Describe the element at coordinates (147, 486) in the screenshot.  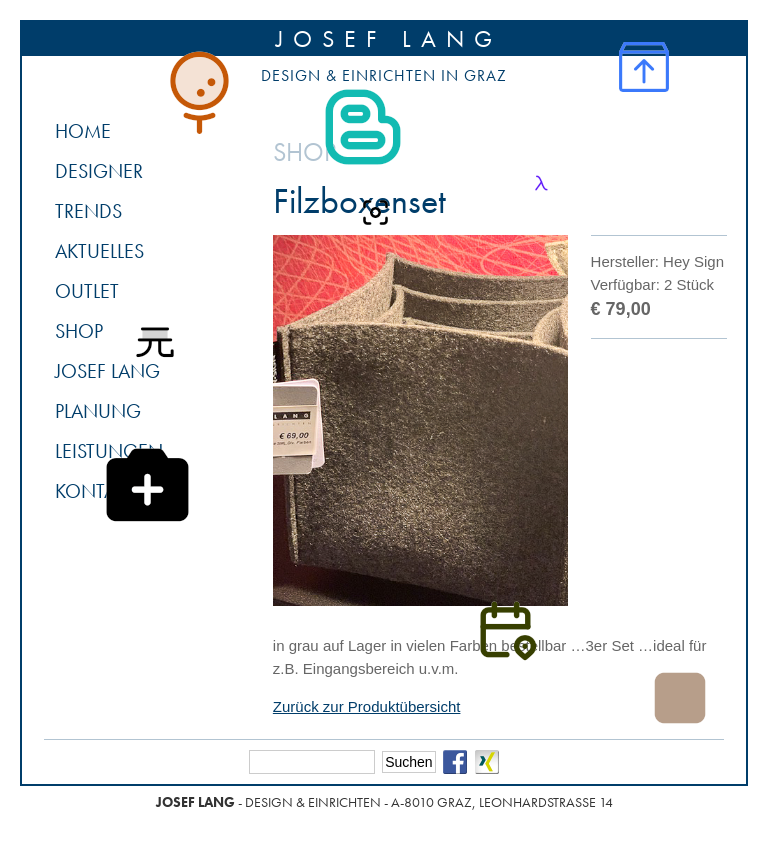
I see `add a new photo` at that location.